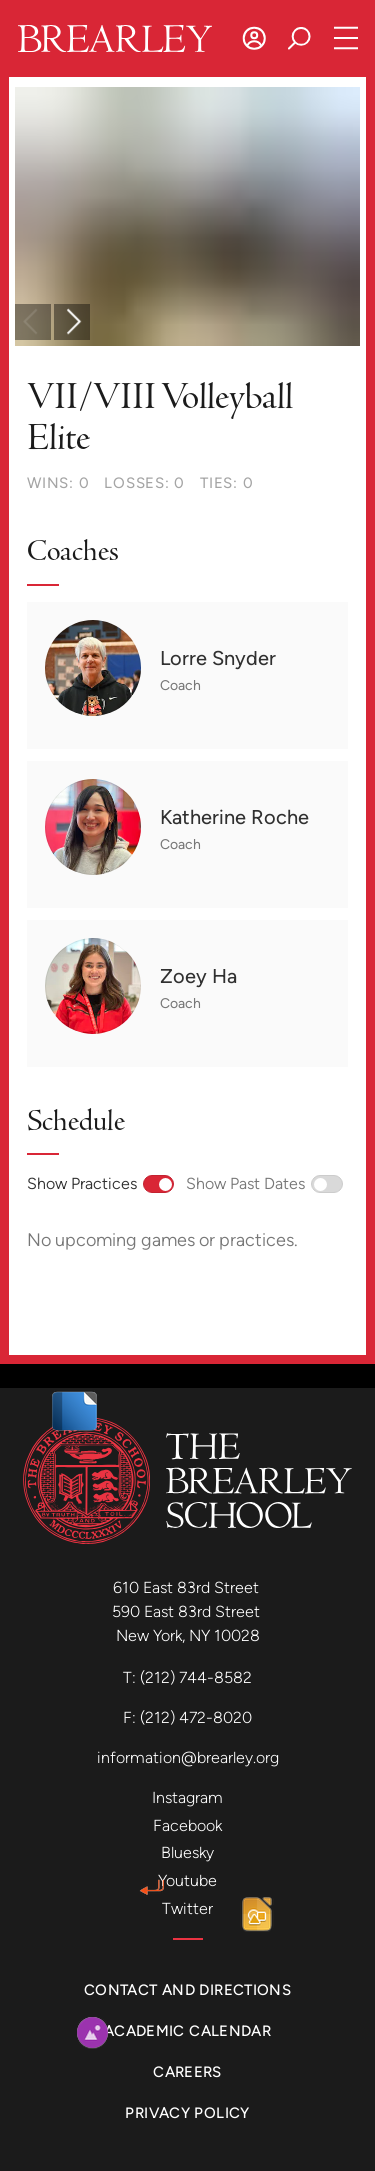 The width and height of the screenshot is (375, 2171). Describe the element at coordinates (74, 1409) in the screenshot. I see `change desktop wallpaper settings` at that location.